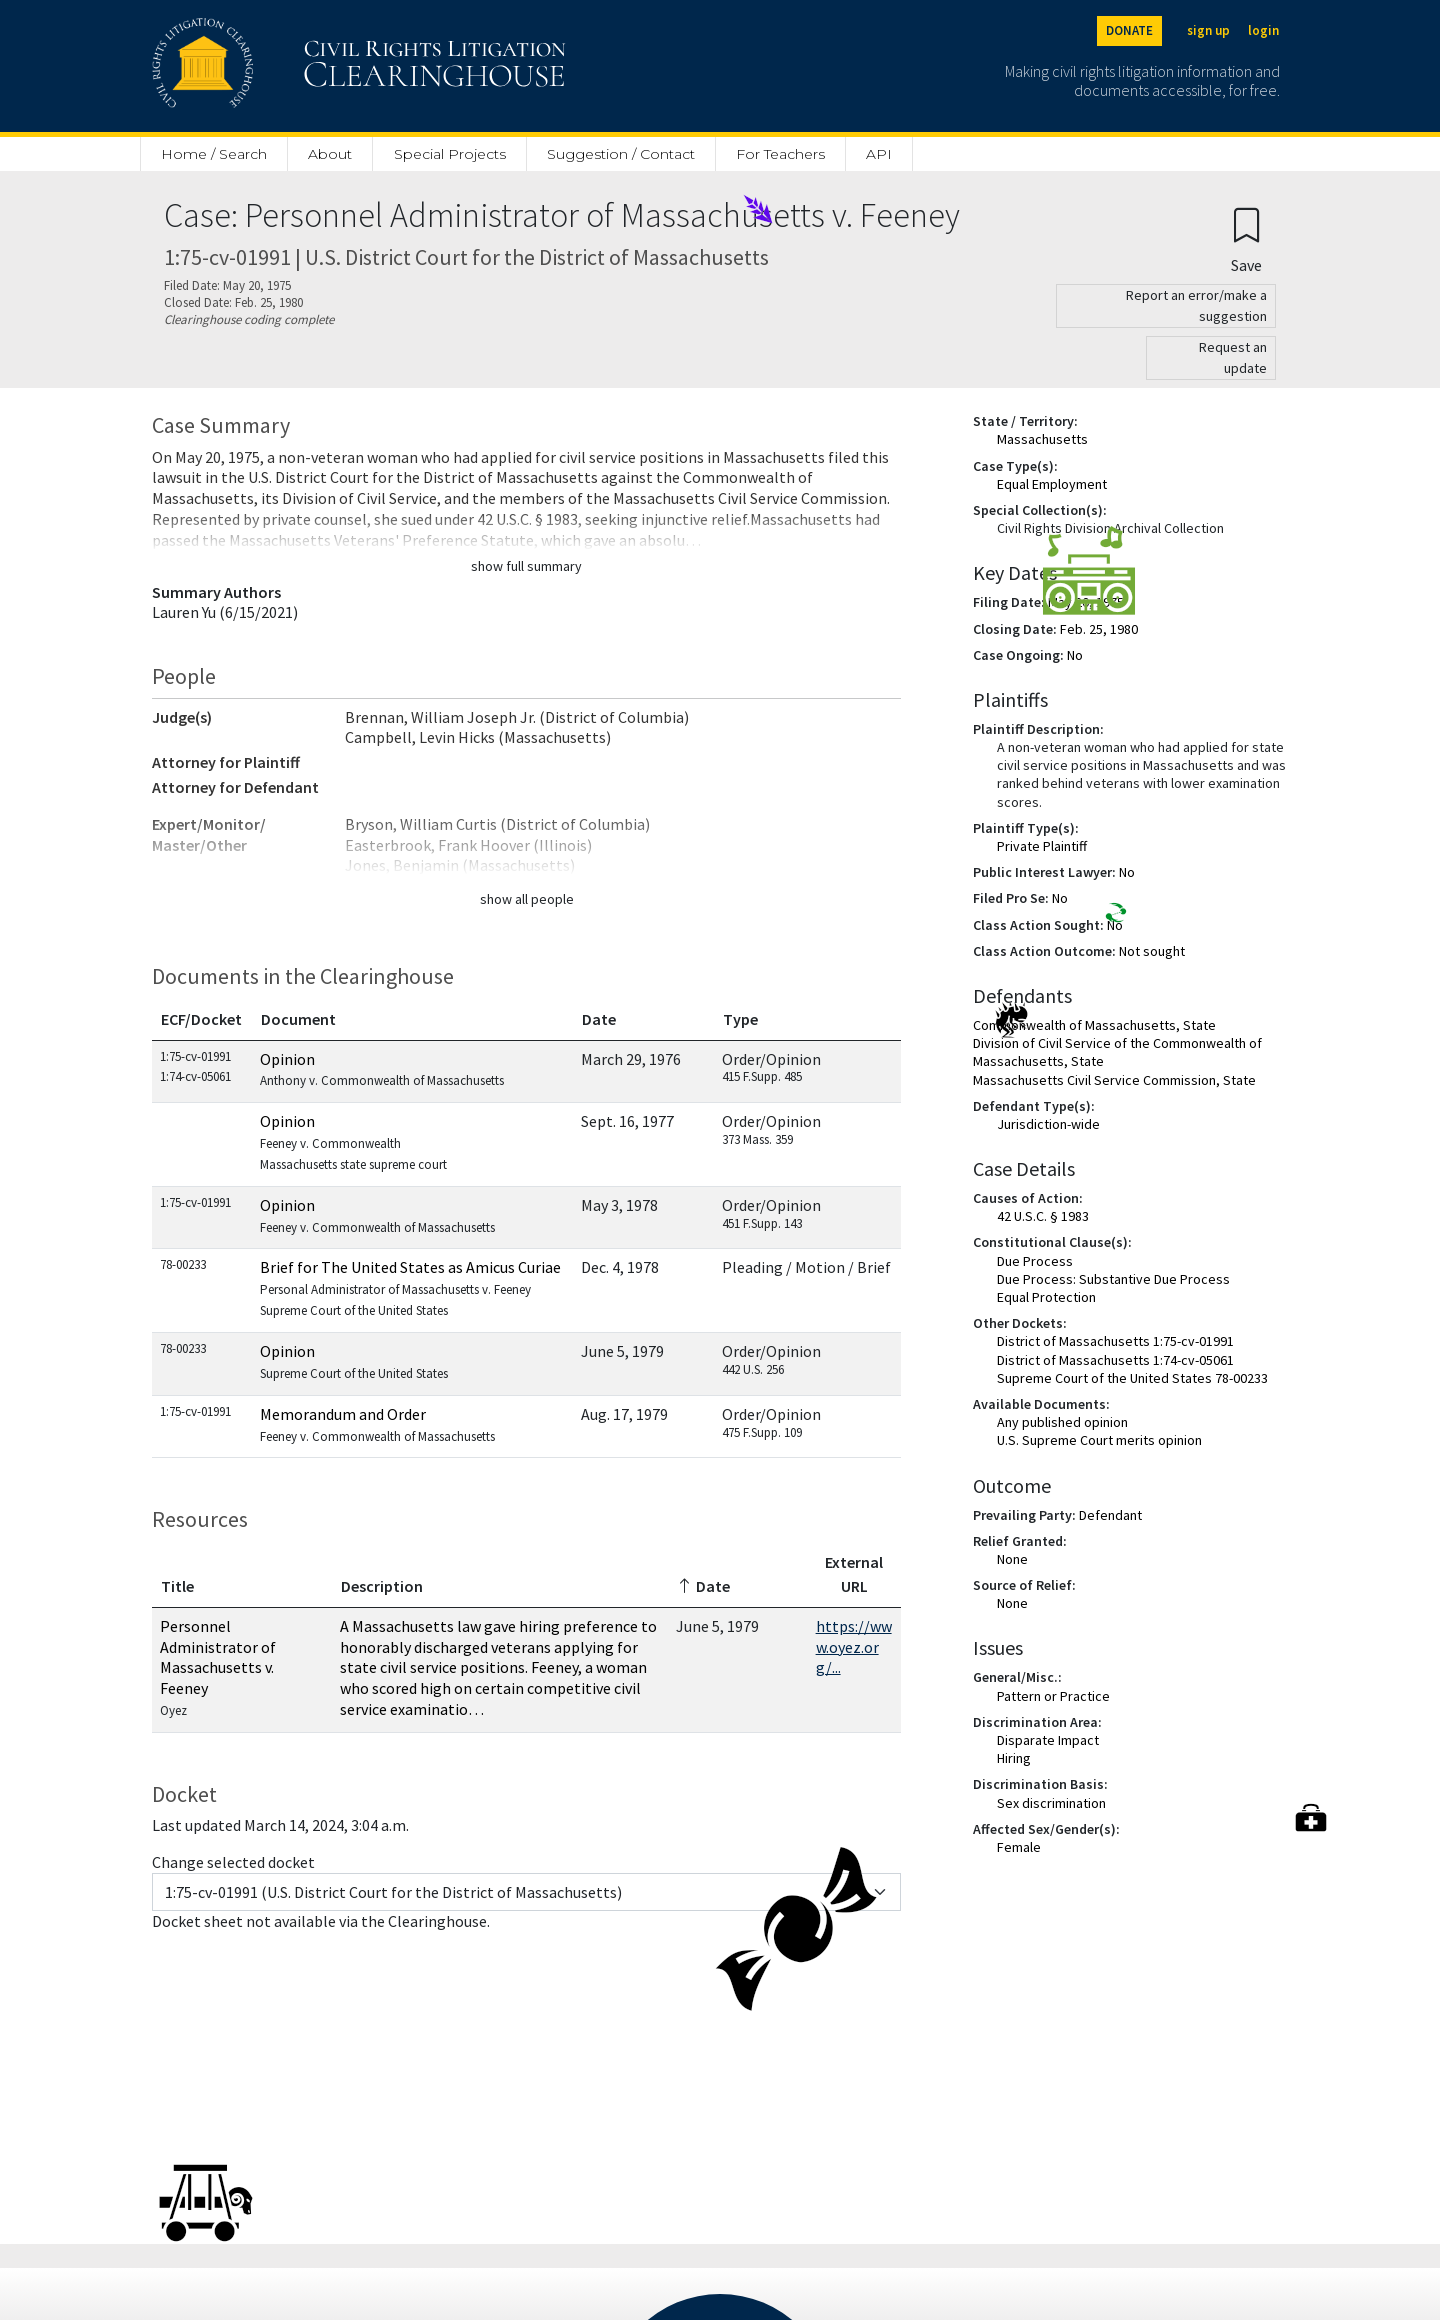  What do you see at coordinates (758, 209) in the screenshot?
I see `indicates speed or rapid movement` at bounding box center [758, 209].